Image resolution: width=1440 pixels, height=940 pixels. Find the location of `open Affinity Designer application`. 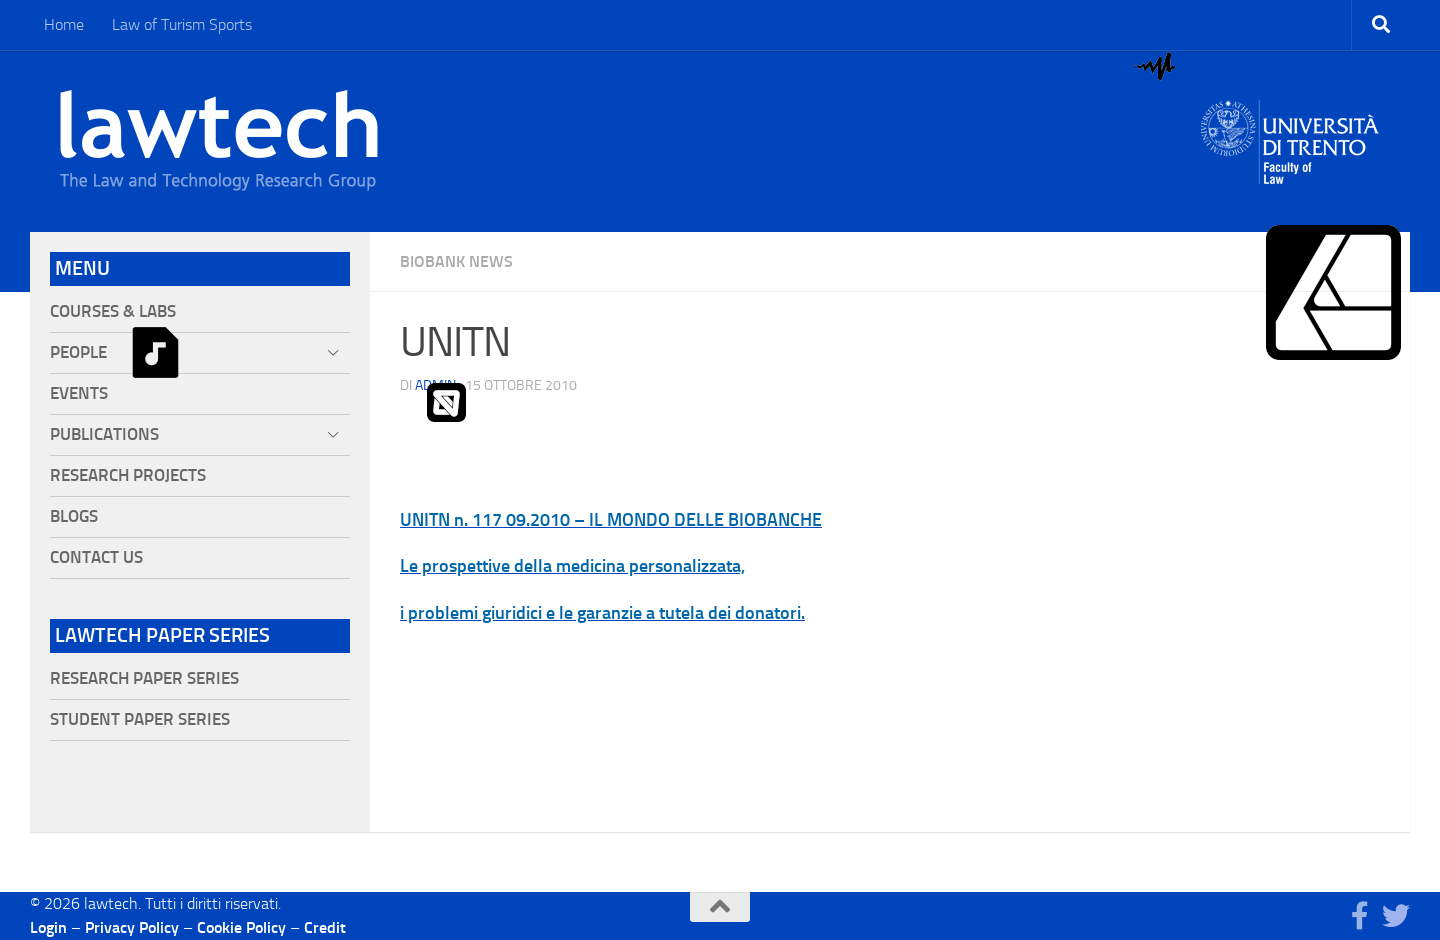

open Affinity Designer application is located at coordinates (1333, 292).